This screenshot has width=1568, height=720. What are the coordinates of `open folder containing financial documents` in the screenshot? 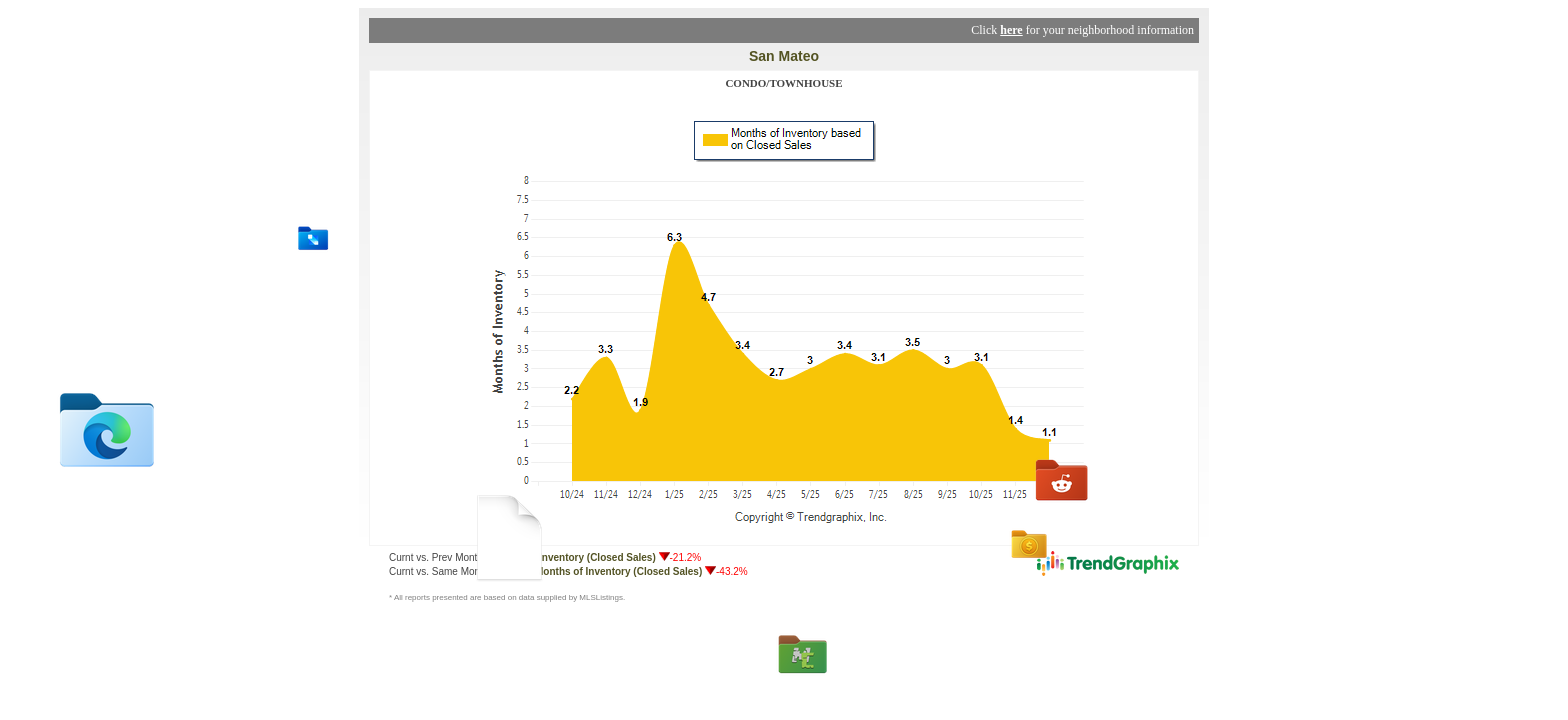 It's located at (1029, 545).